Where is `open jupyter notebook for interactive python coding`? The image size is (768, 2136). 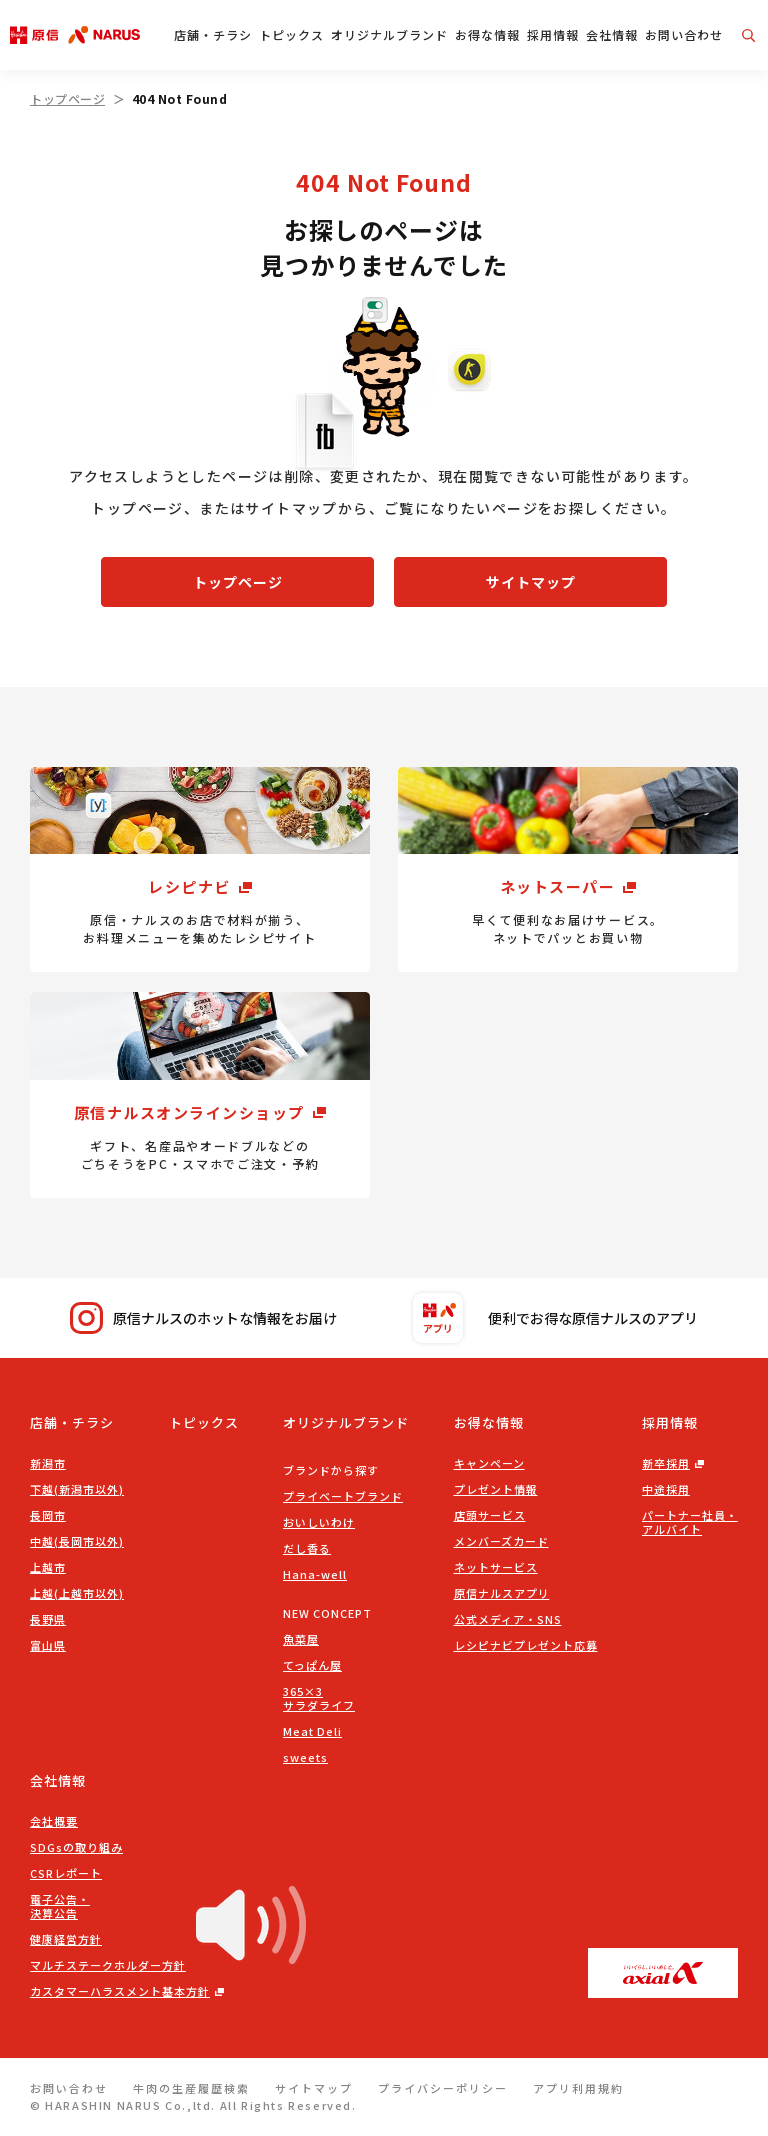 open jupyter notebook for interactive python coding is located at coordinates (98, 805).